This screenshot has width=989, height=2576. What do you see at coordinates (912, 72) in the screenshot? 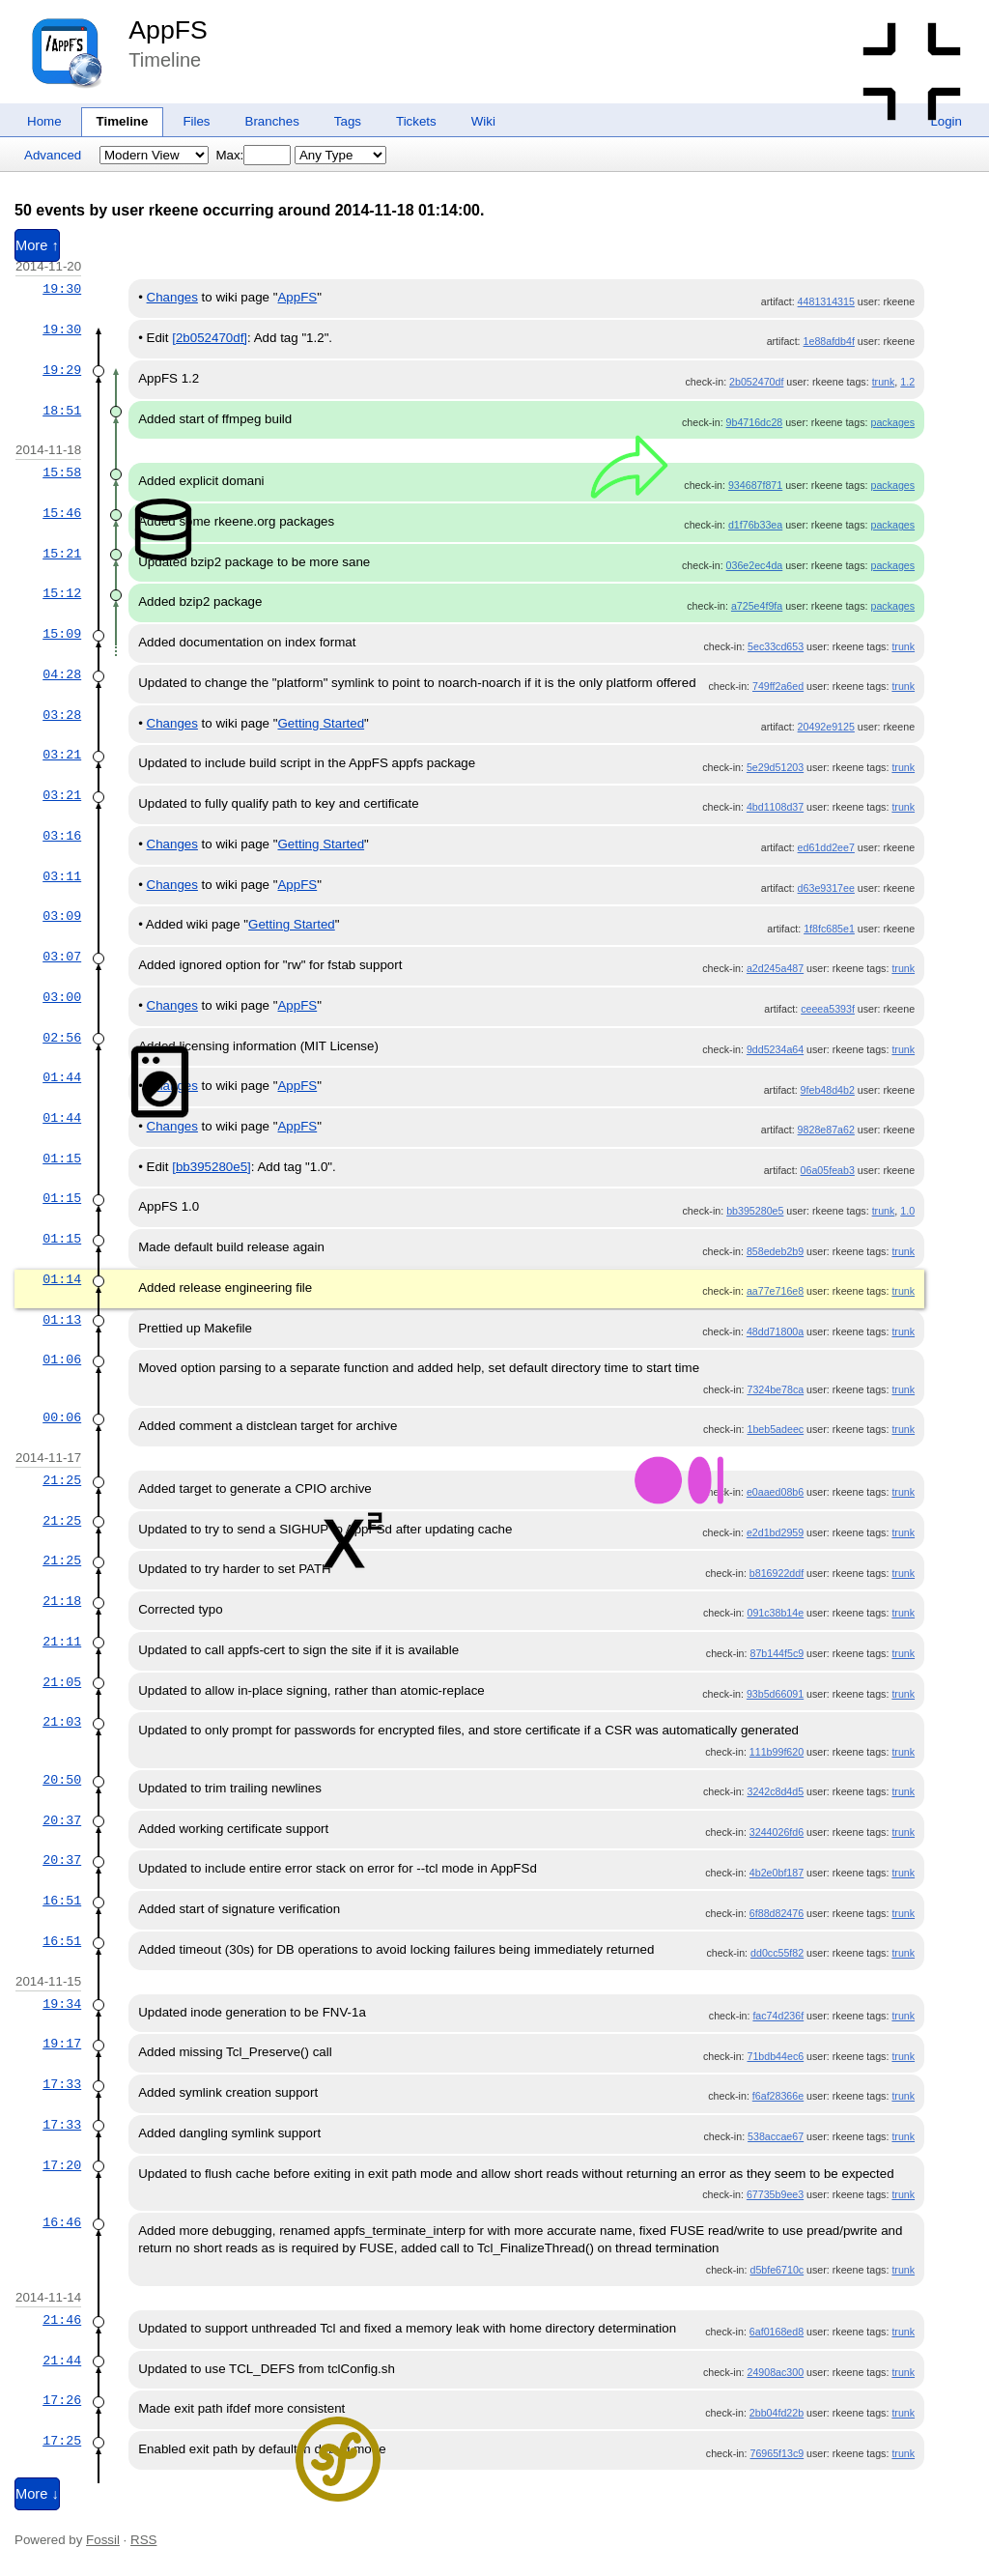
I see `exit fullscreen mode` at bounding box center [912, 72].